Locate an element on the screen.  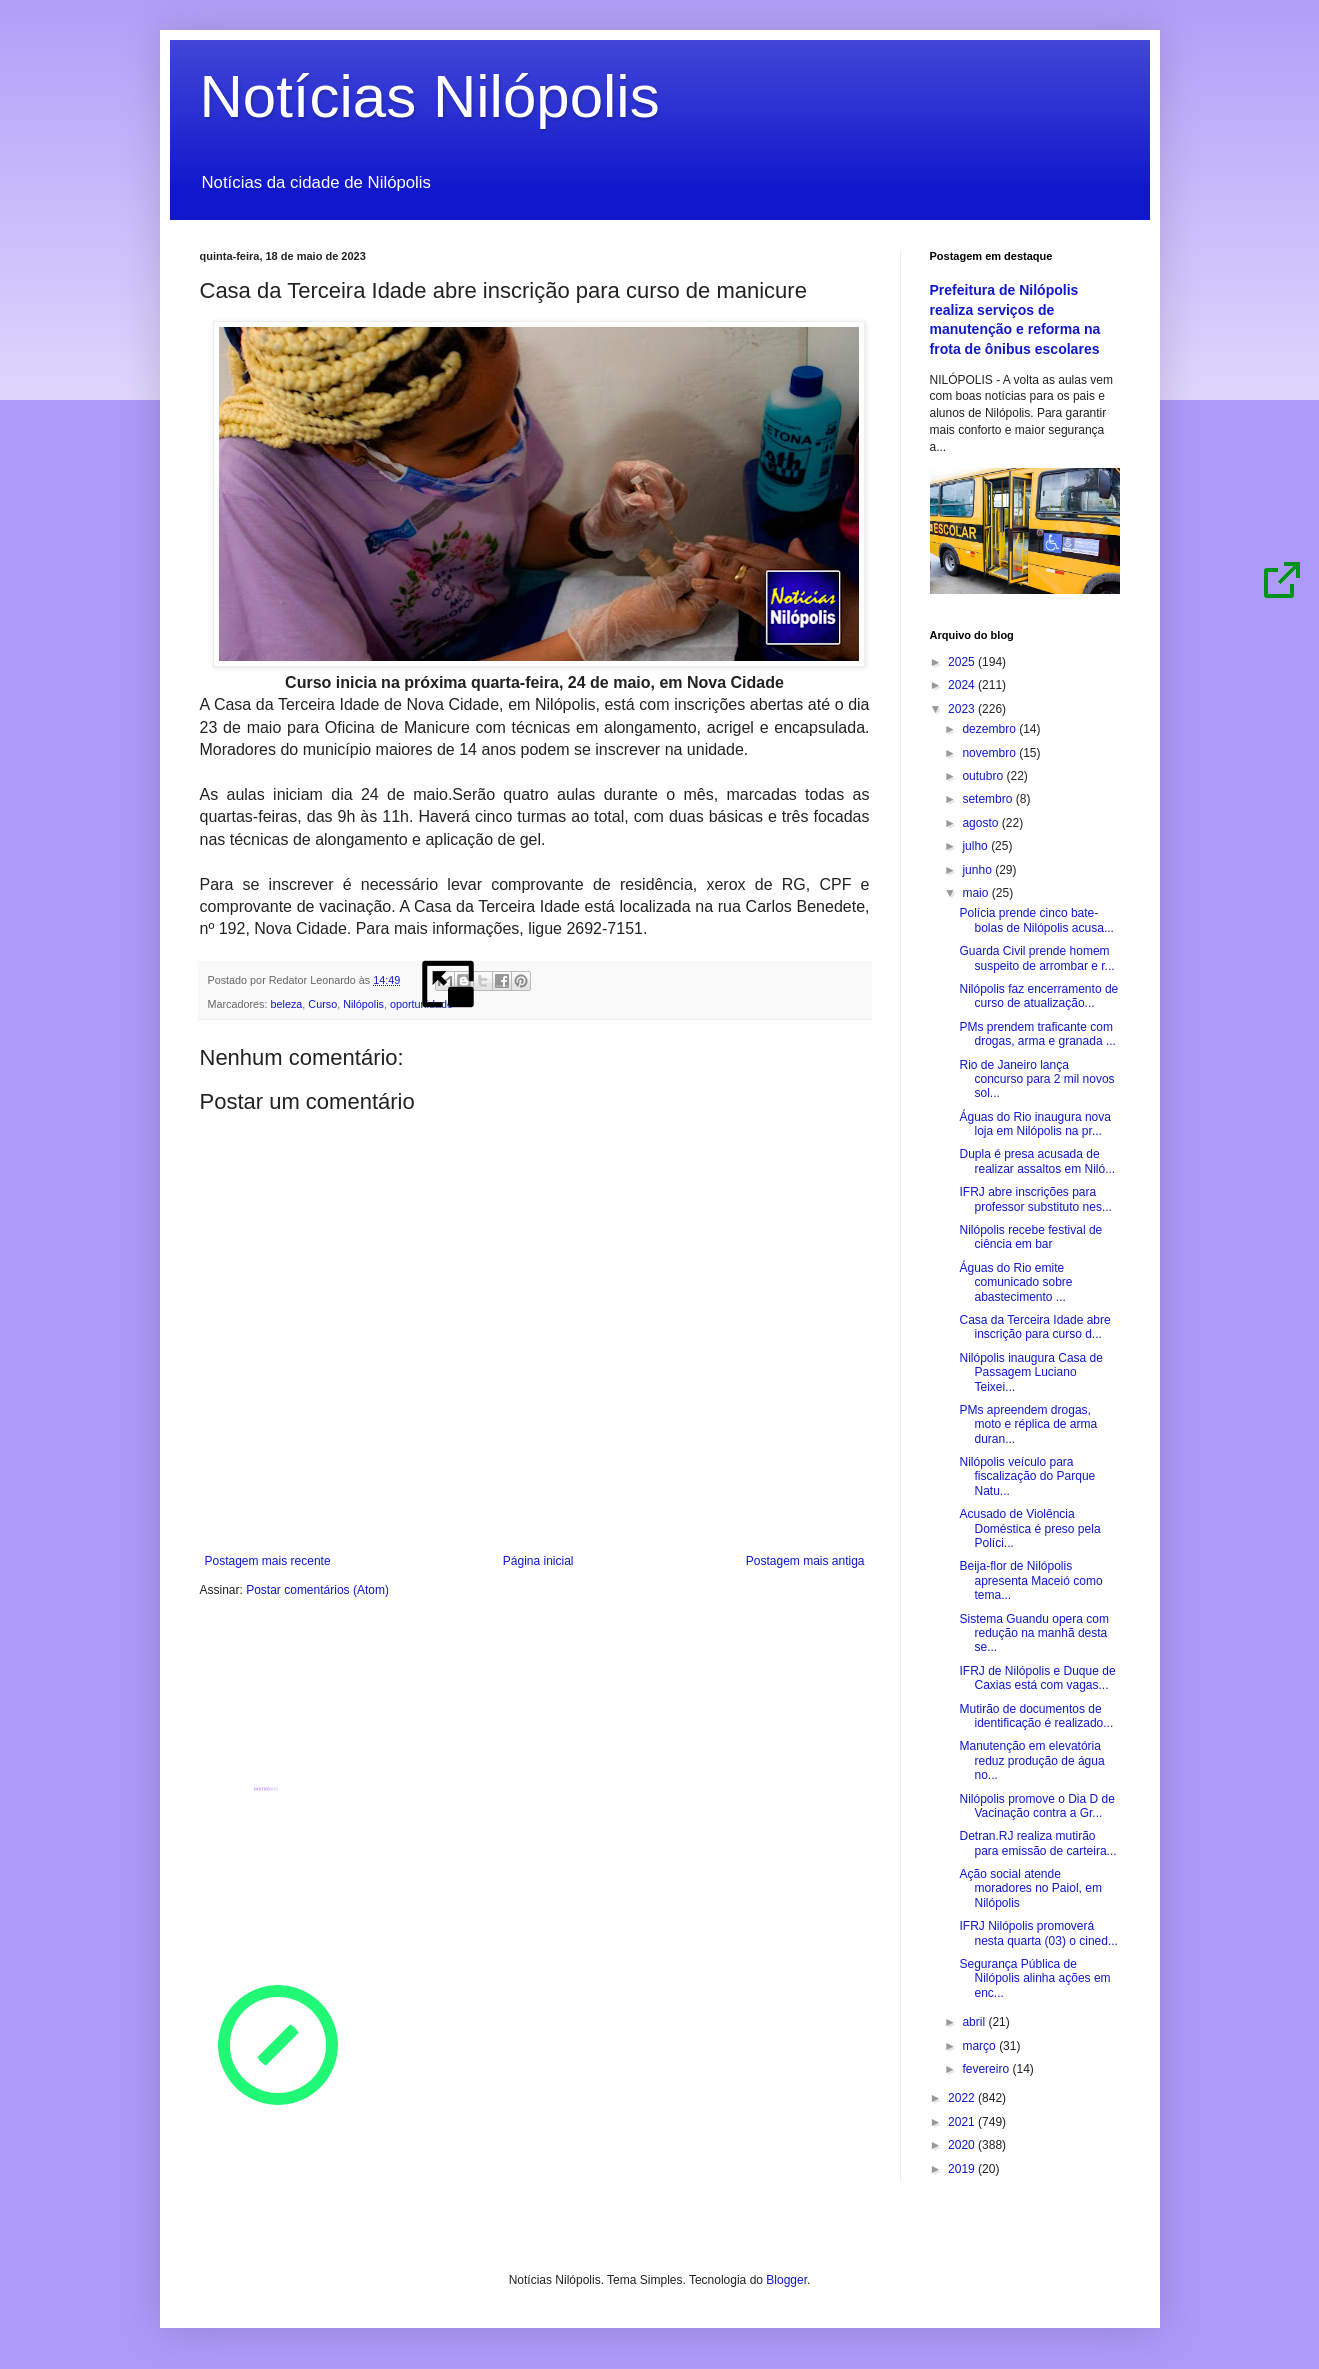
exit picture-in-picture mode is located at coordinates (448, 984).